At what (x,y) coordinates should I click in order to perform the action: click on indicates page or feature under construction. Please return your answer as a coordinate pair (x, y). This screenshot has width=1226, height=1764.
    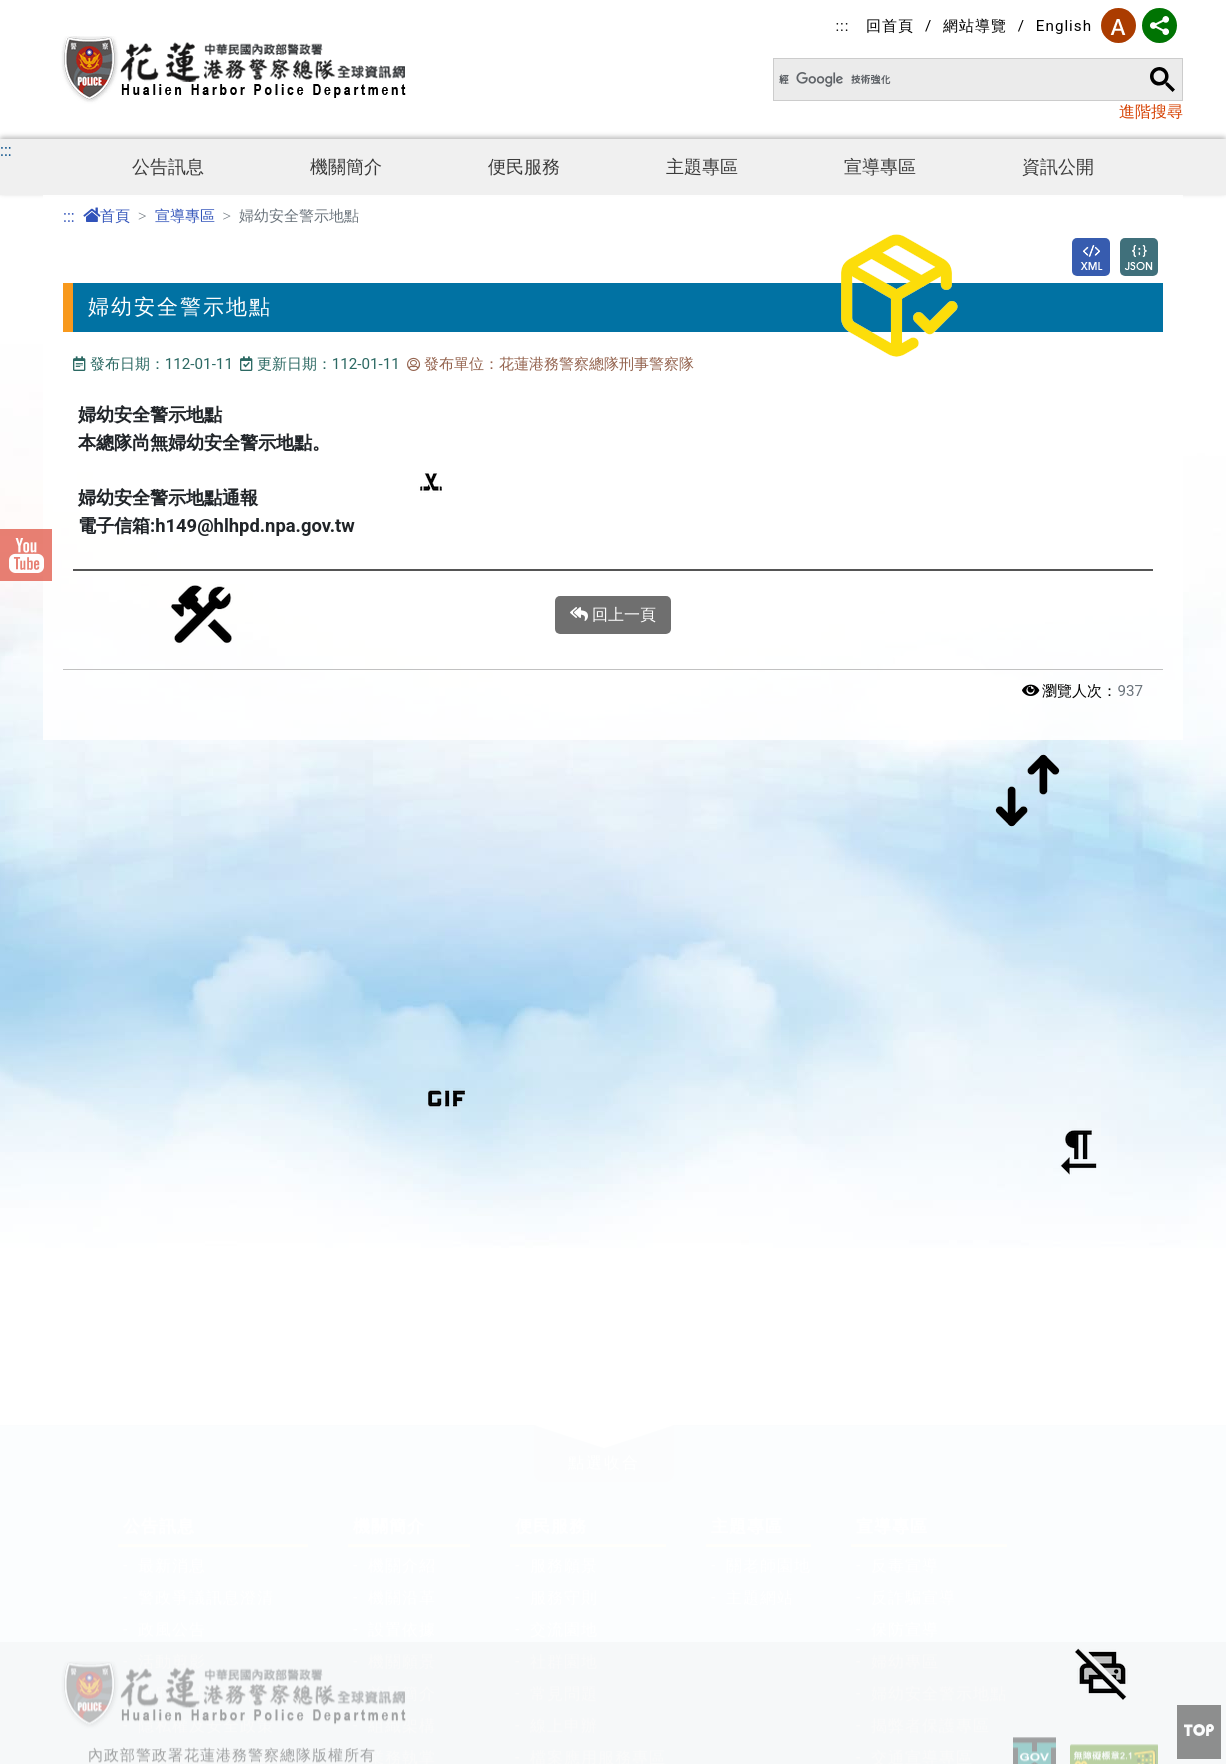
    Looking at the image, I should click on (201, 615).